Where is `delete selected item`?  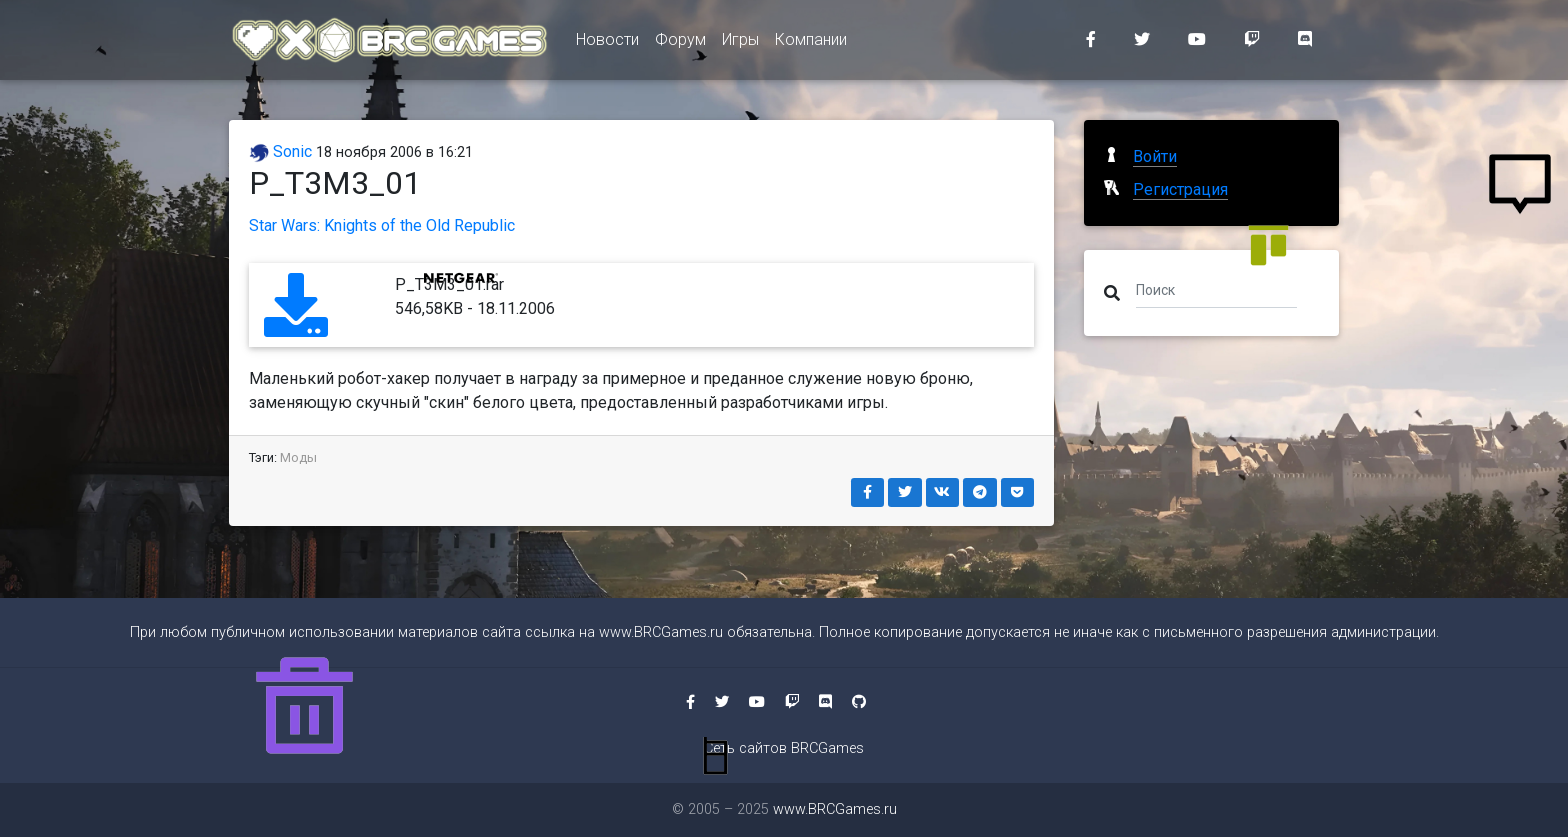
delete selected item is located at coordinates (304, 705).